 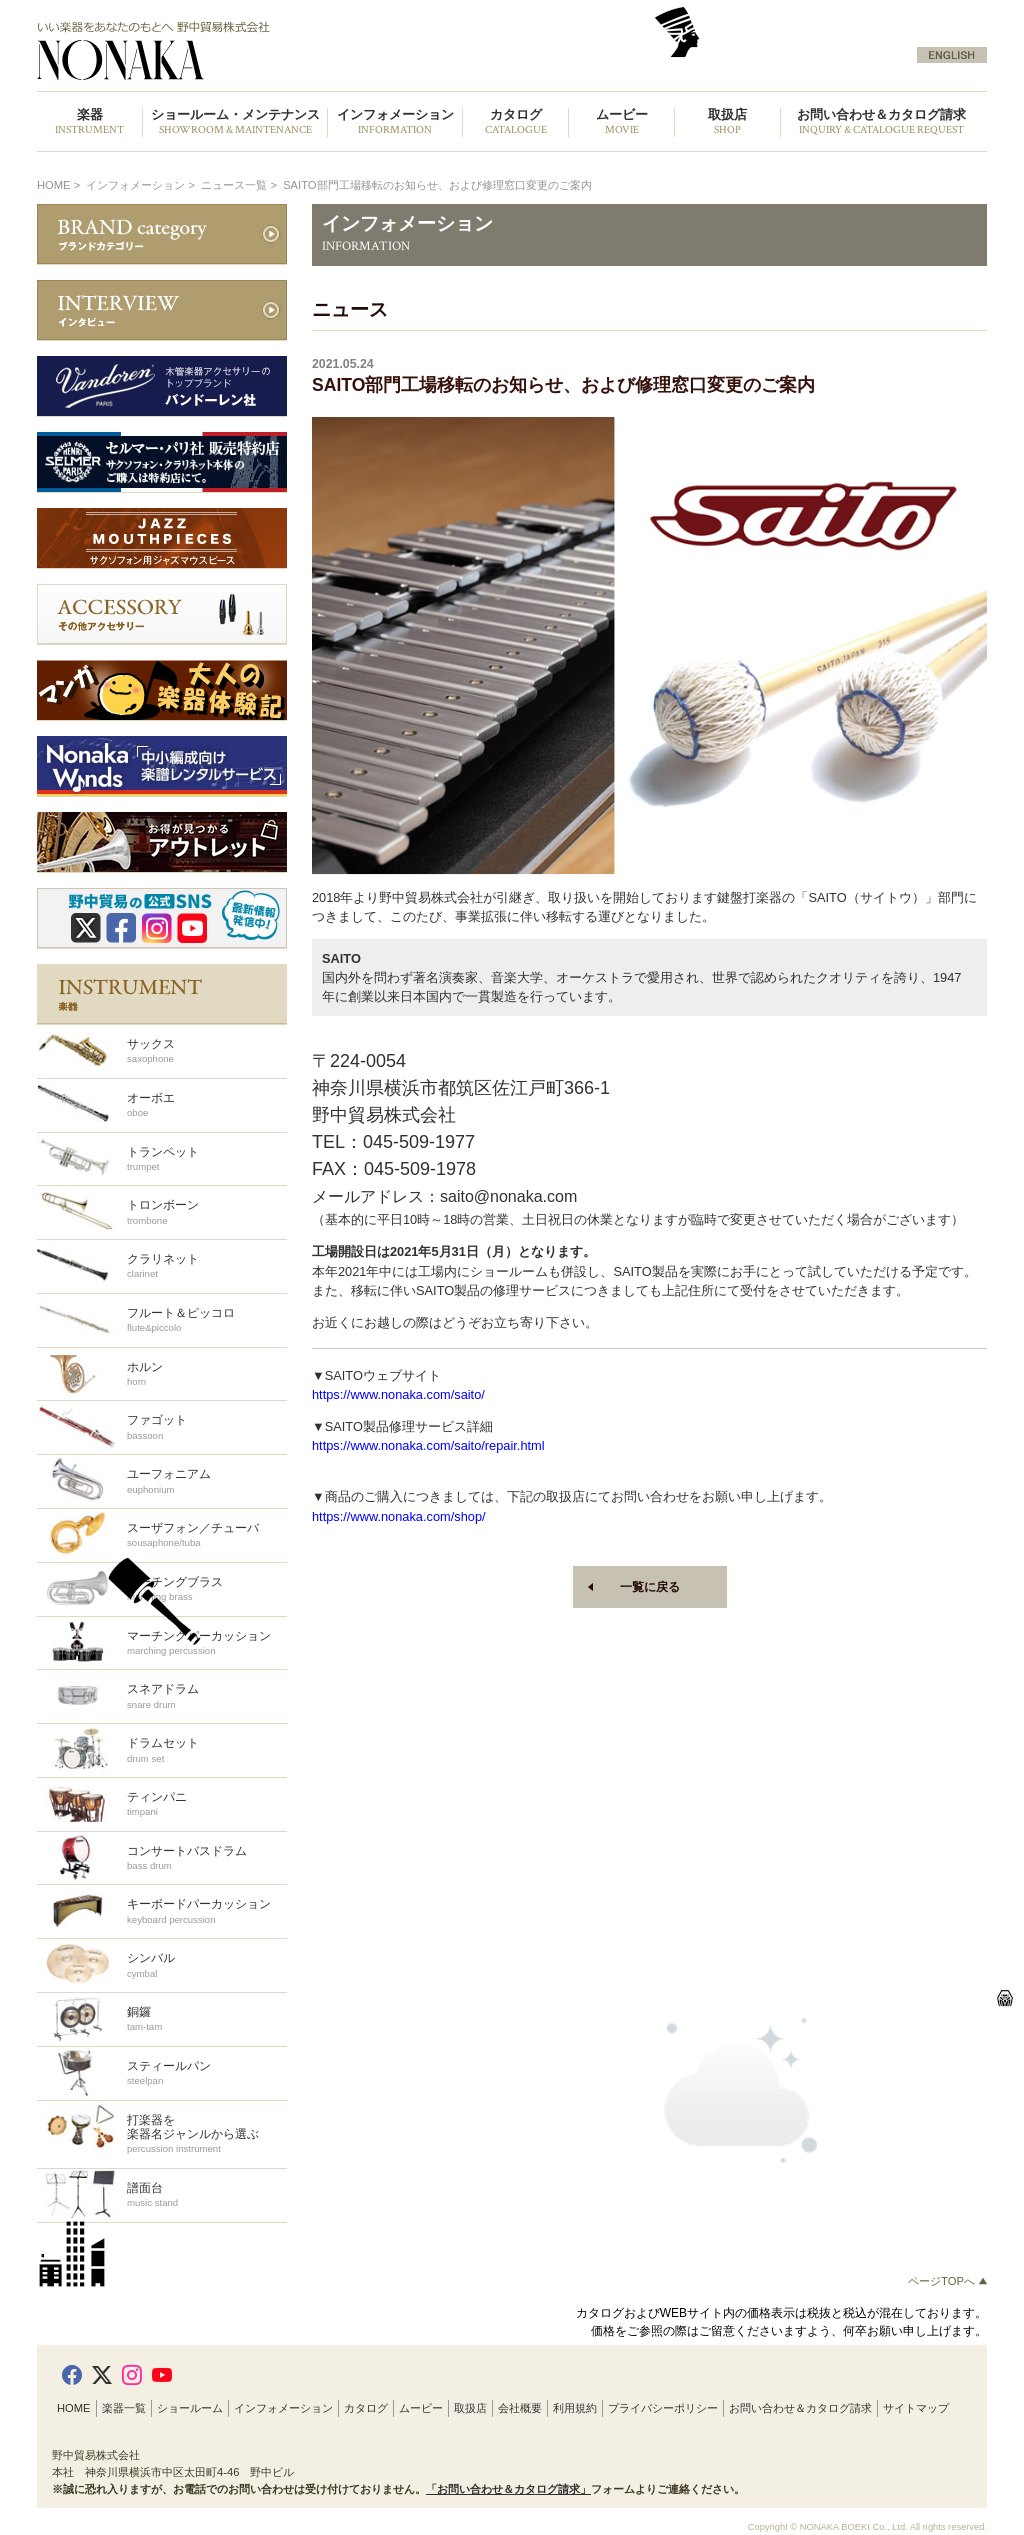 What do you see at coordinates (154, 1601) in the screenshot?
I see `equip stick grenade weapon` at bounding box center [154, 1601].